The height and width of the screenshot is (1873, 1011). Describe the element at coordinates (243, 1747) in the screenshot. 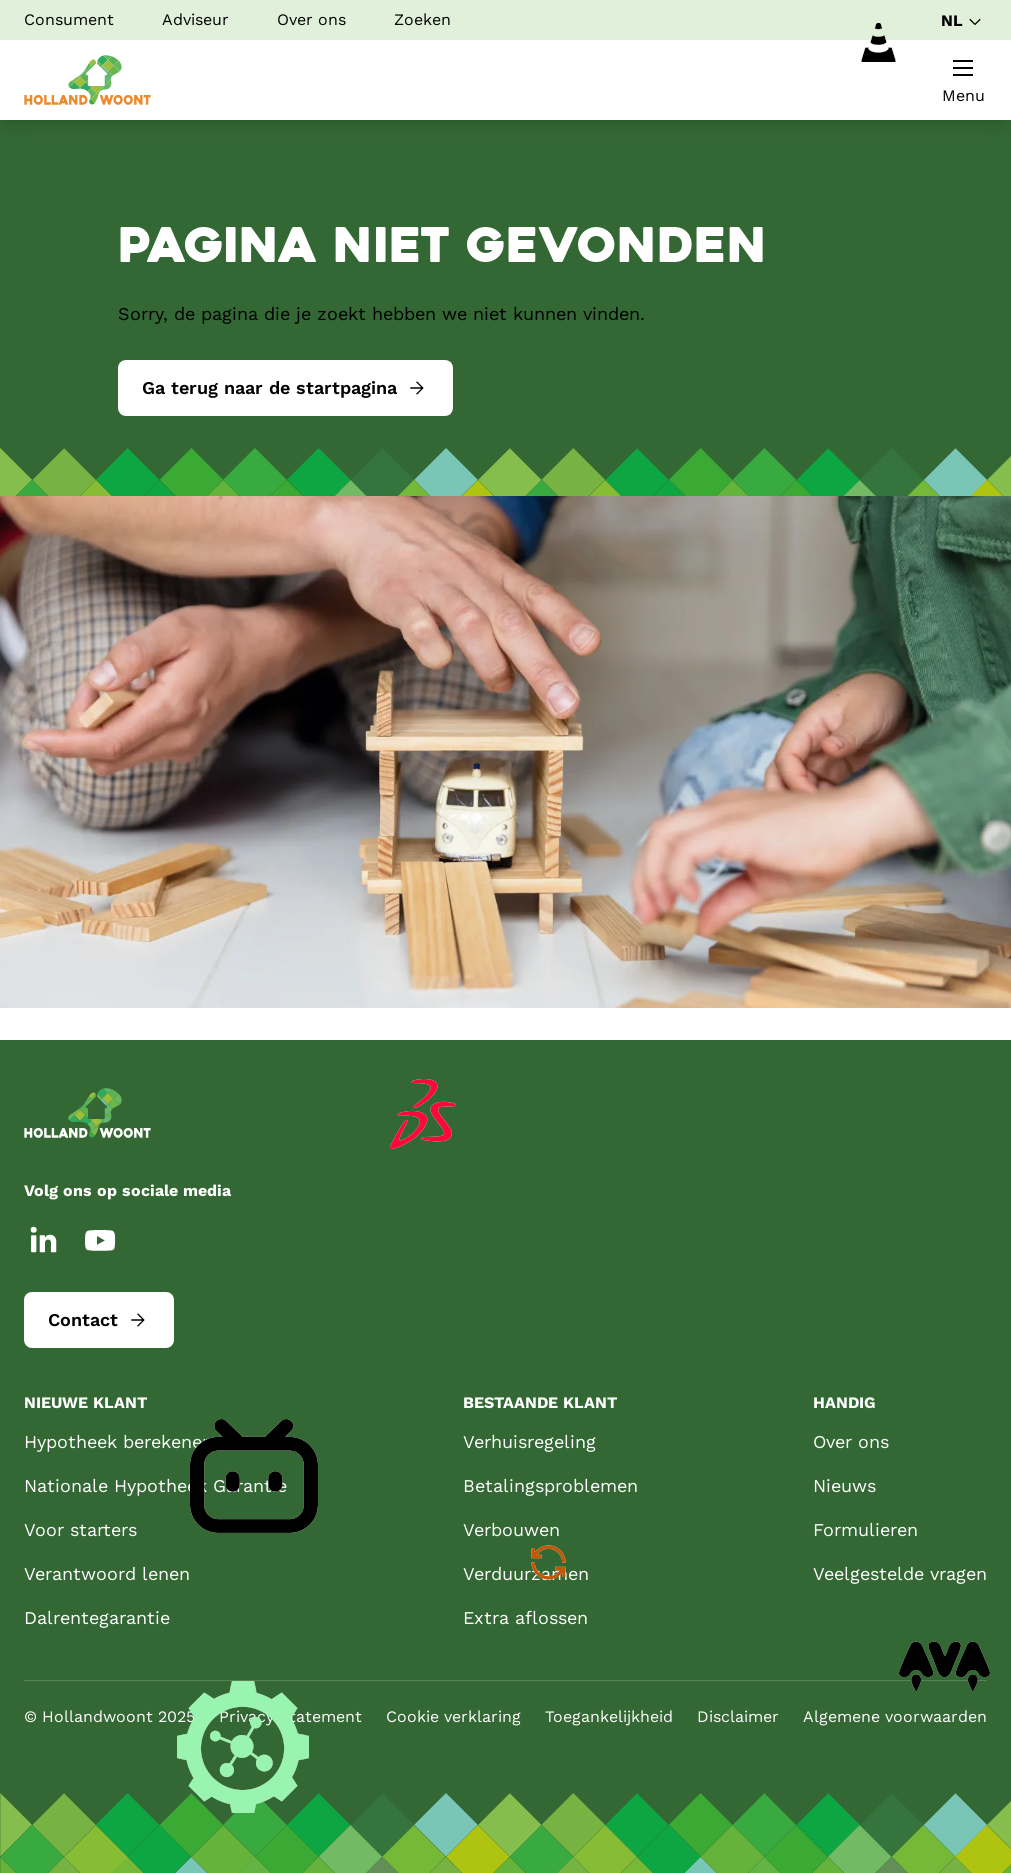

I see `SVGO tool or SVG optimization settings` at that location.